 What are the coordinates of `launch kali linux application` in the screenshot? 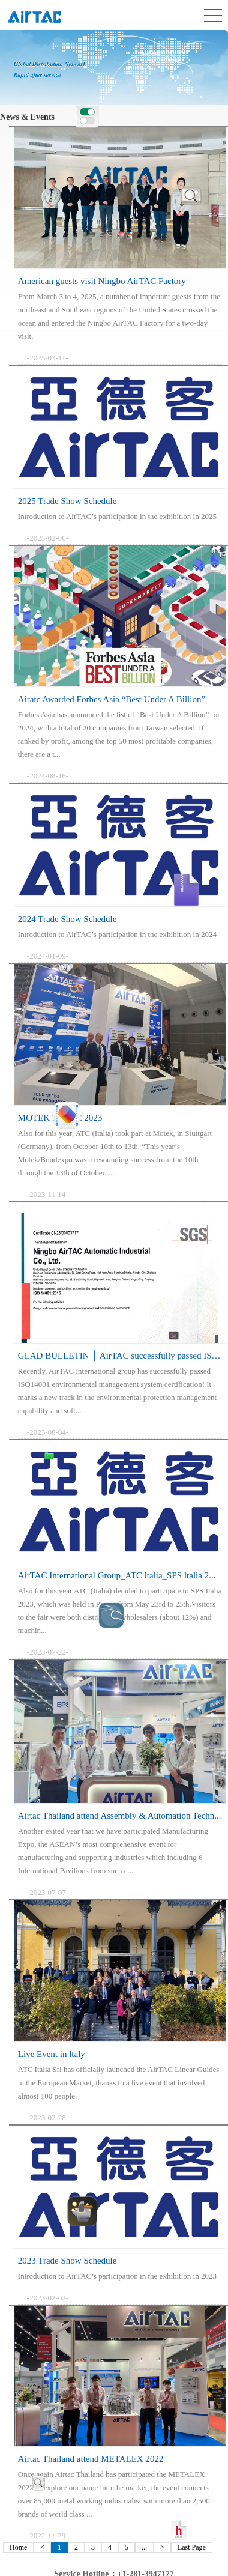 It's located at (111, 1615).